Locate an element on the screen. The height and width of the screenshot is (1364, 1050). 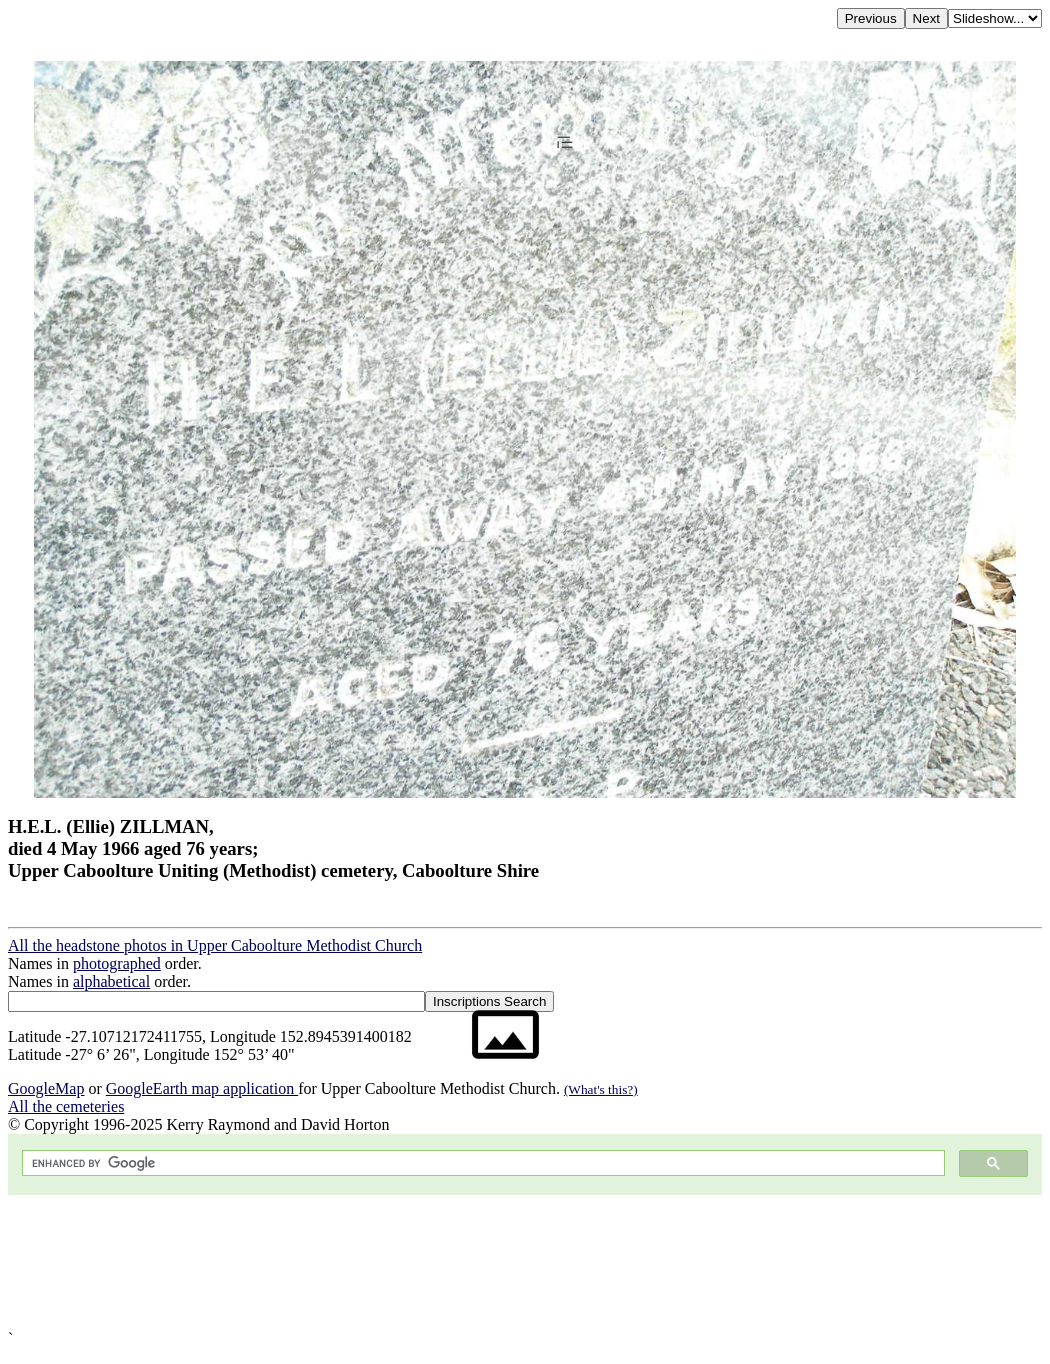
view panorama or wide-angle photo is located at coordinates (505, 1034).